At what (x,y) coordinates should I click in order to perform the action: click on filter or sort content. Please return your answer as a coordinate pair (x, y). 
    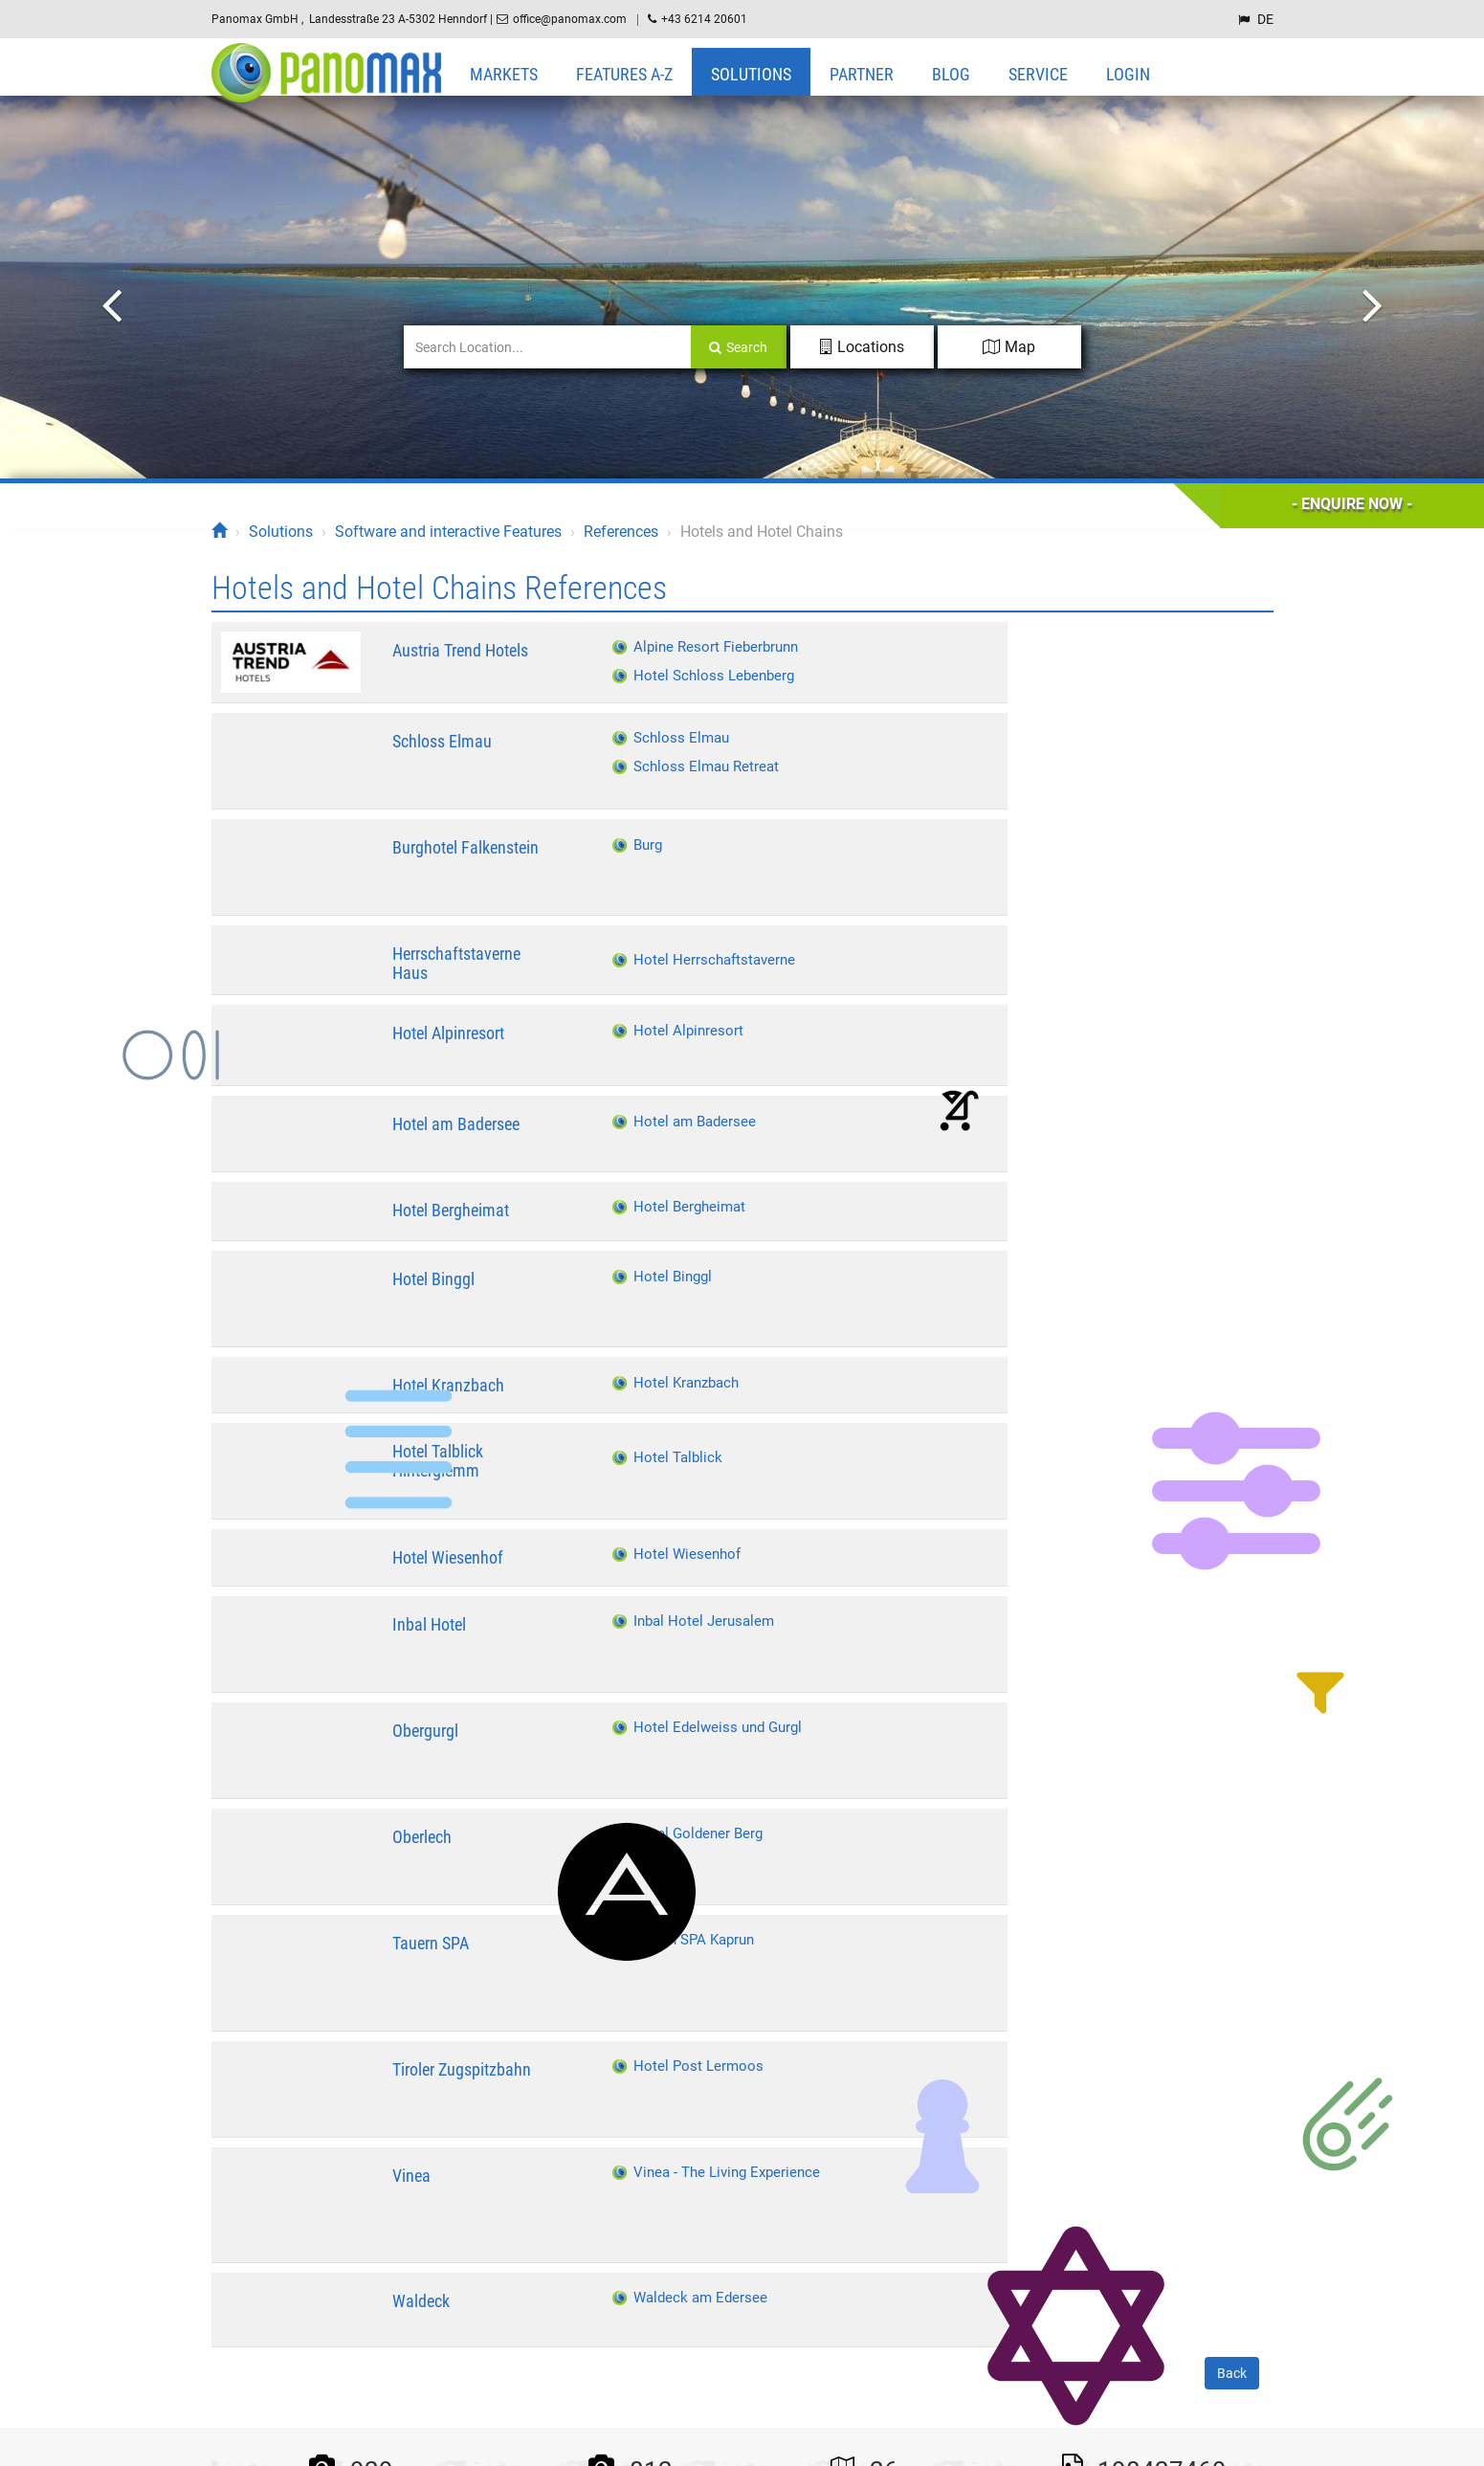
    Looking at the image, I should click on (1320, 1690).